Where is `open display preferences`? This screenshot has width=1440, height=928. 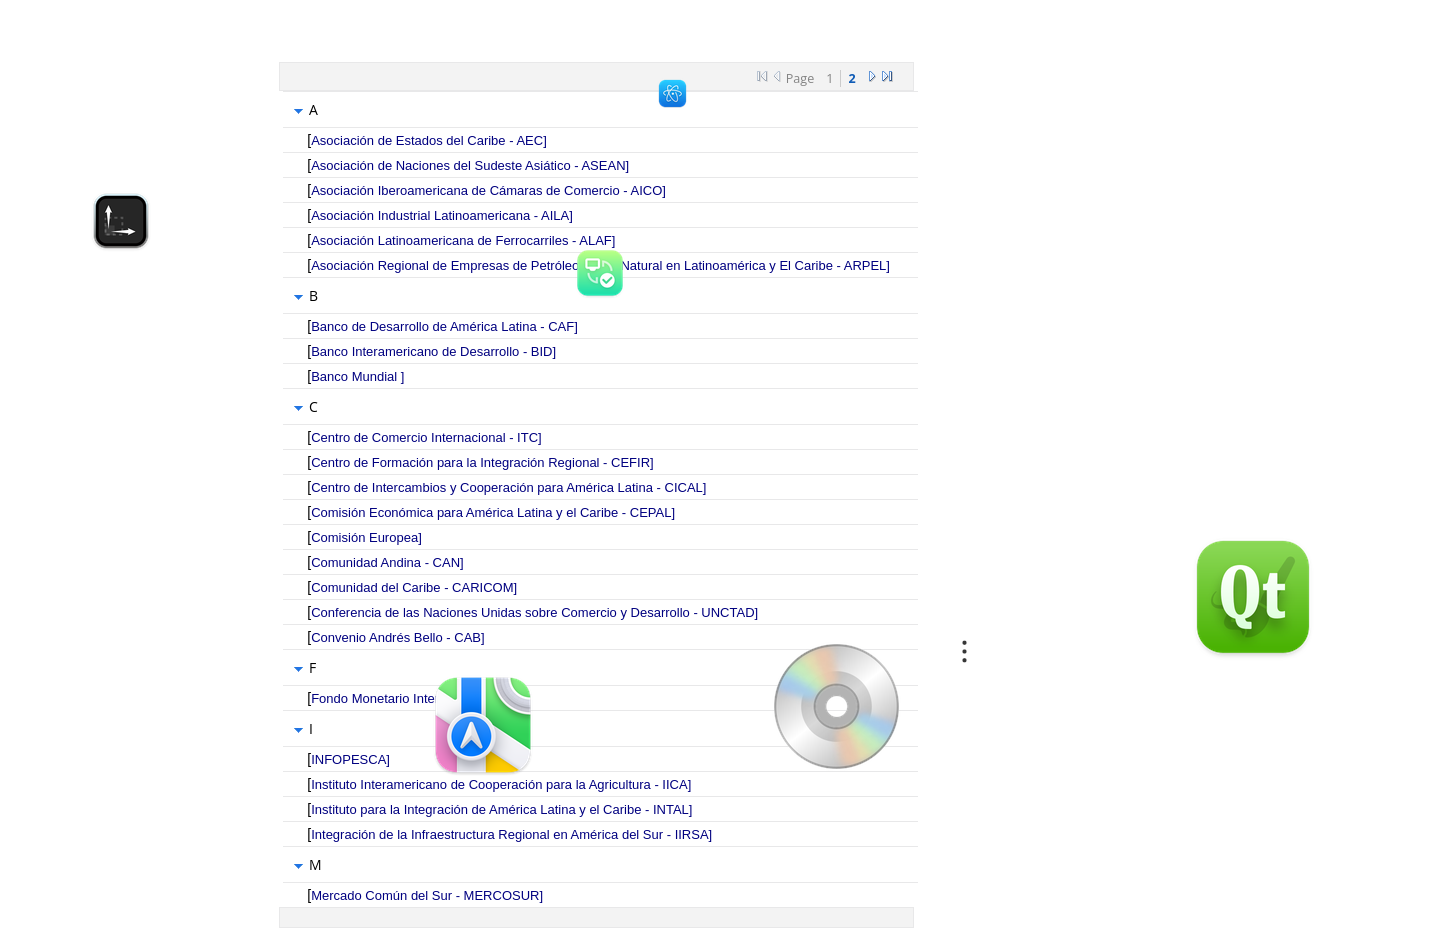
open display preferences is located at coordinates (121, 221).